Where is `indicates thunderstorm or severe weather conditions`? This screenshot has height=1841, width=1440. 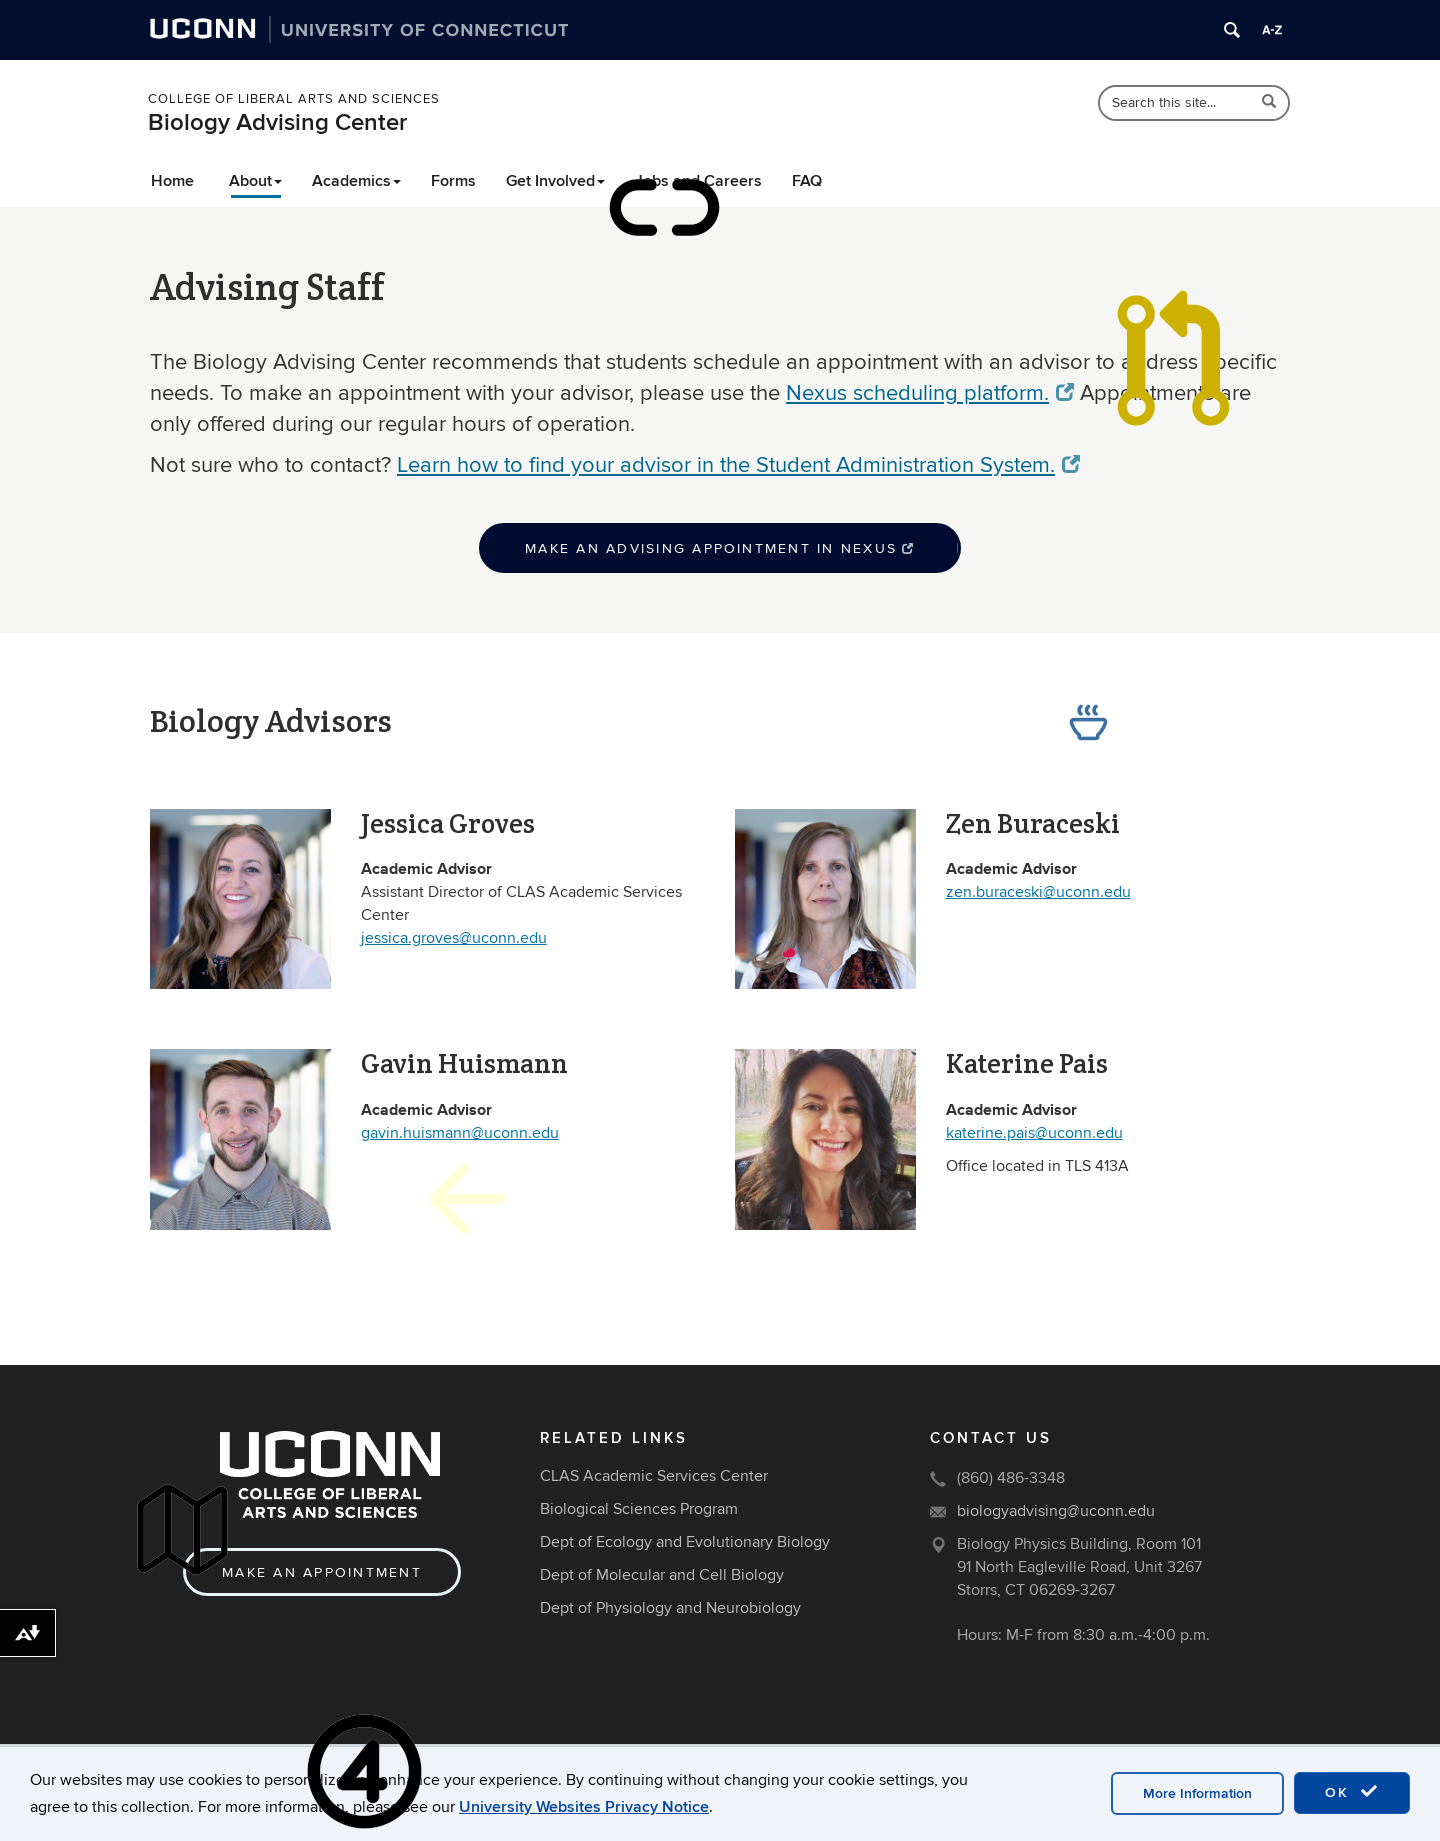 indicates thunderstorm or severe weather conditions is located at coordinates (789, 955).